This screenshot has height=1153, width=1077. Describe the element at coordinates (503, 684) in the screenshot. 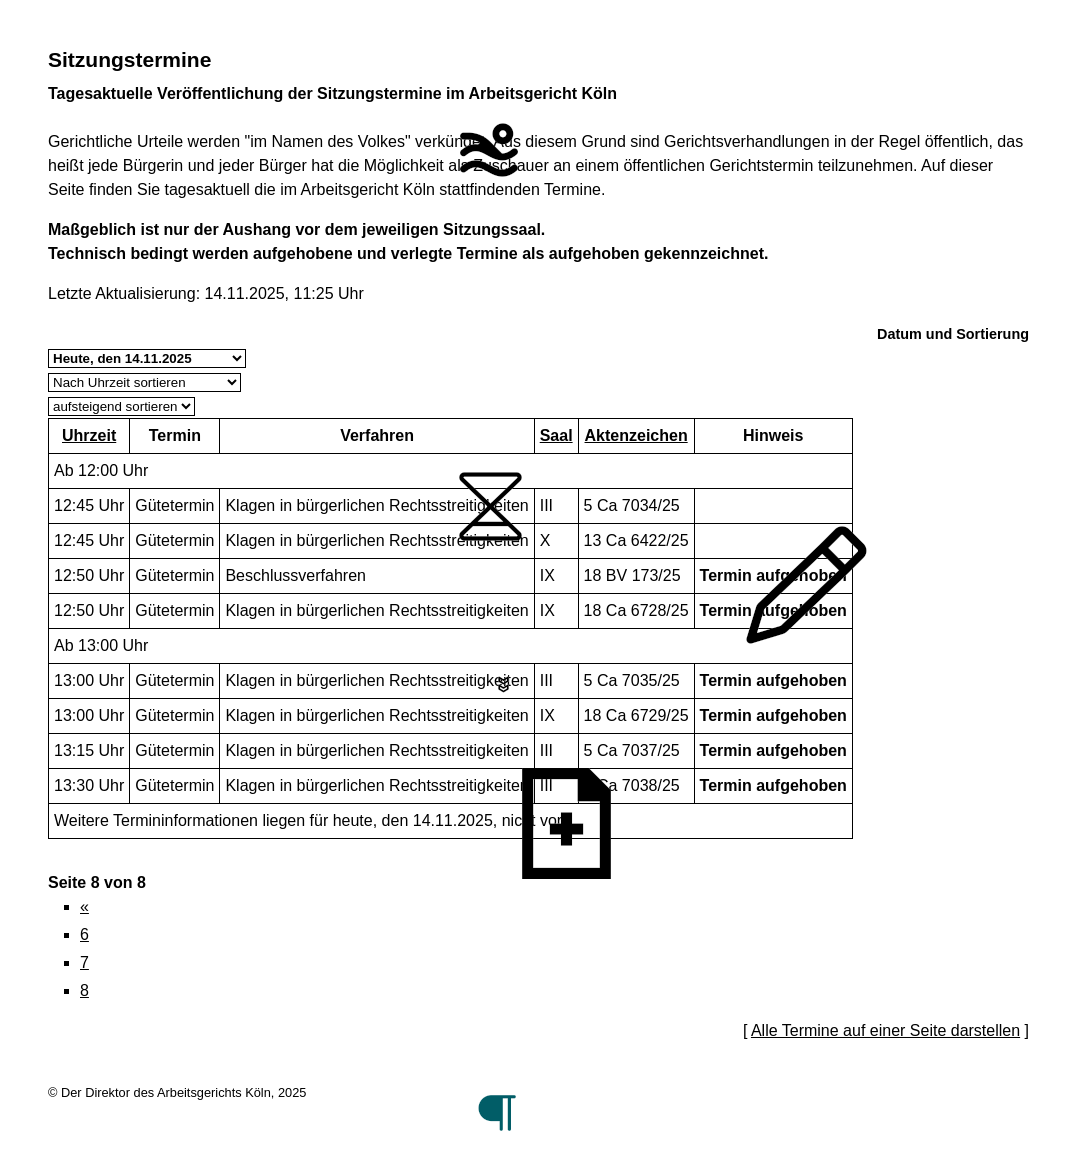

I see `view earned badges or achievements` at that location.